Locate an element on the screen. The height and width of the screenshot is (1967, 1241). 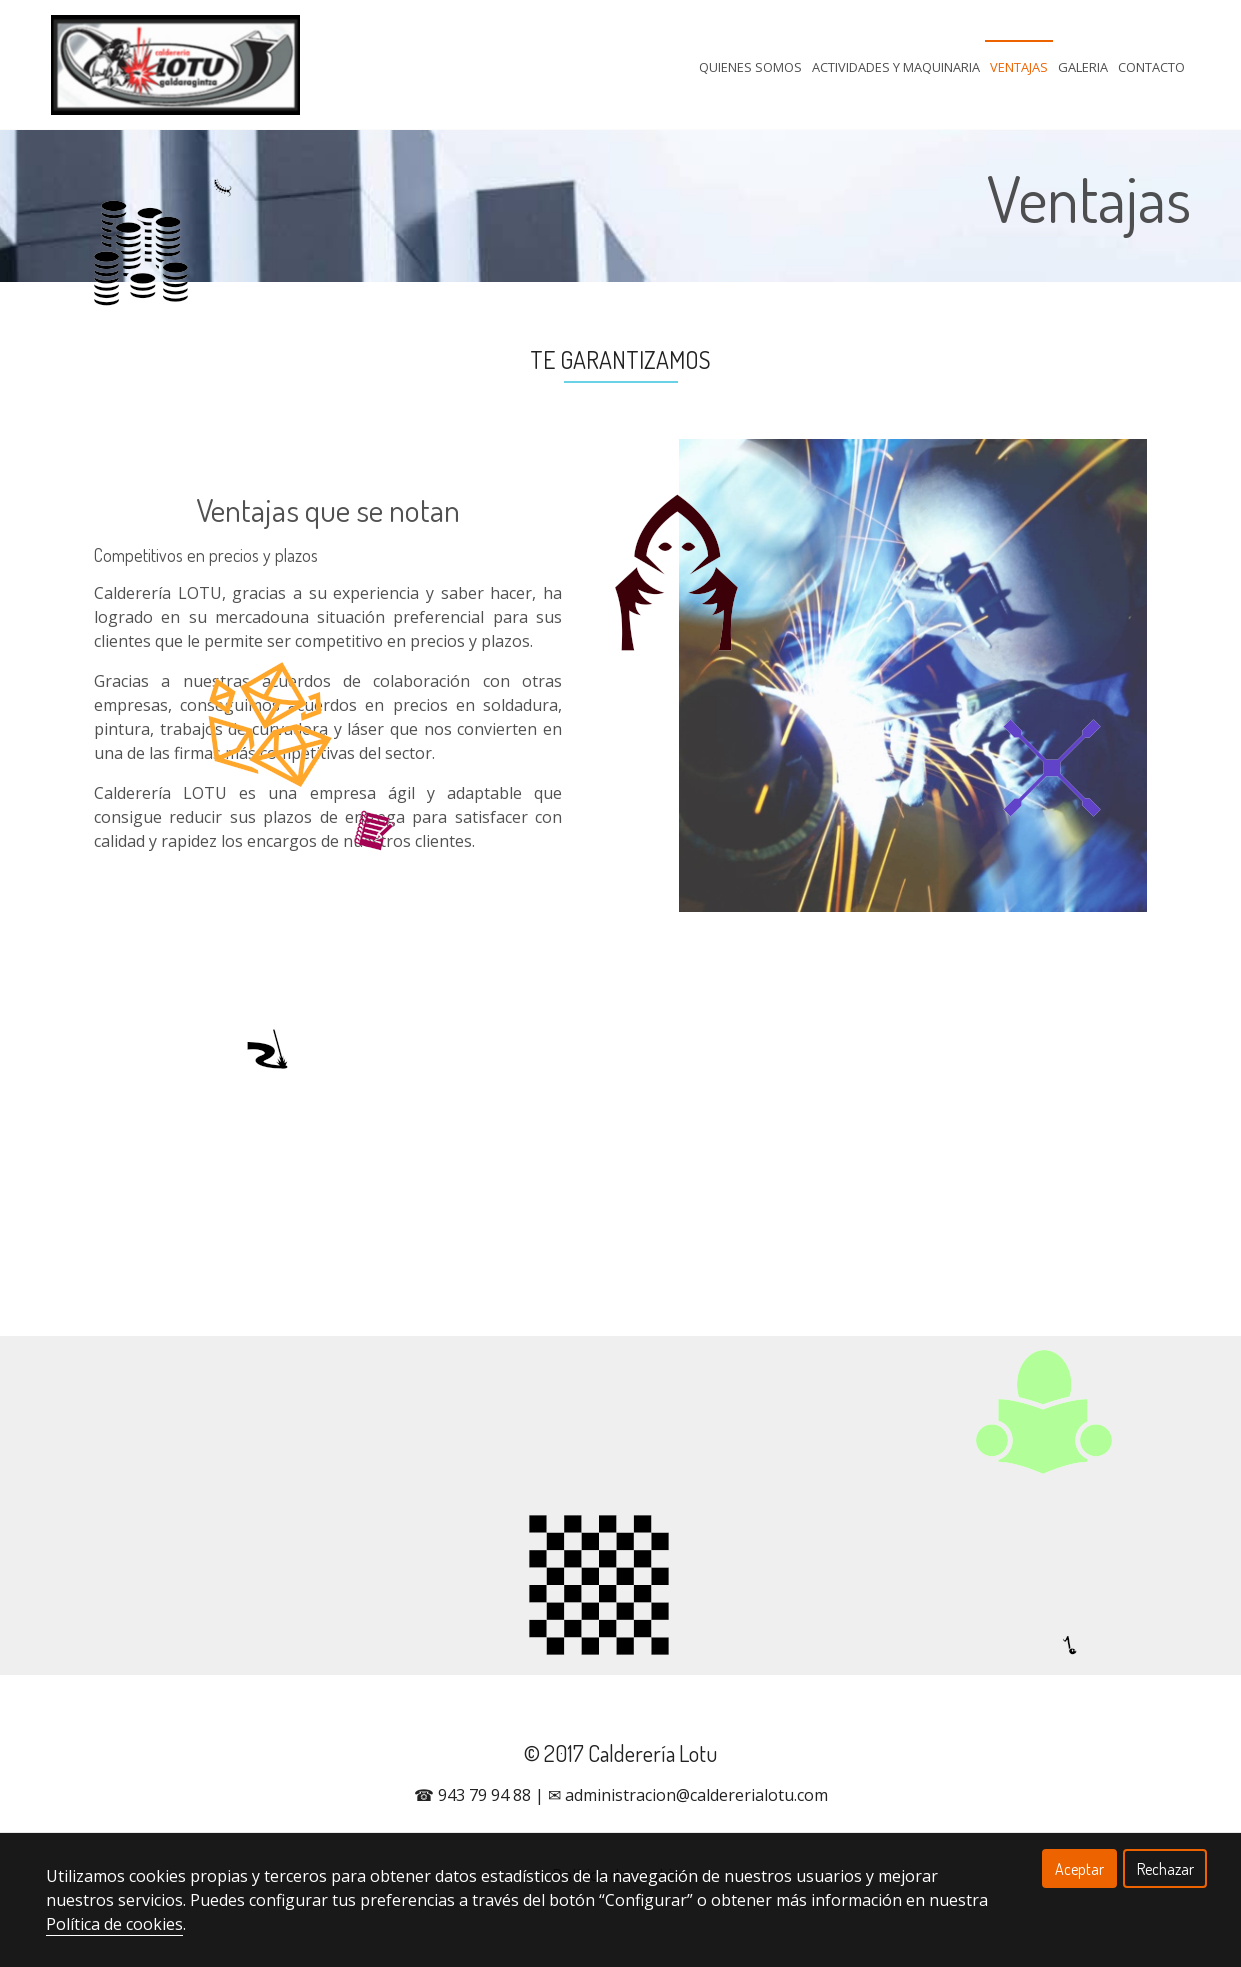
indicates bug or pest-related content in a game is located at coordinates (223, 188).